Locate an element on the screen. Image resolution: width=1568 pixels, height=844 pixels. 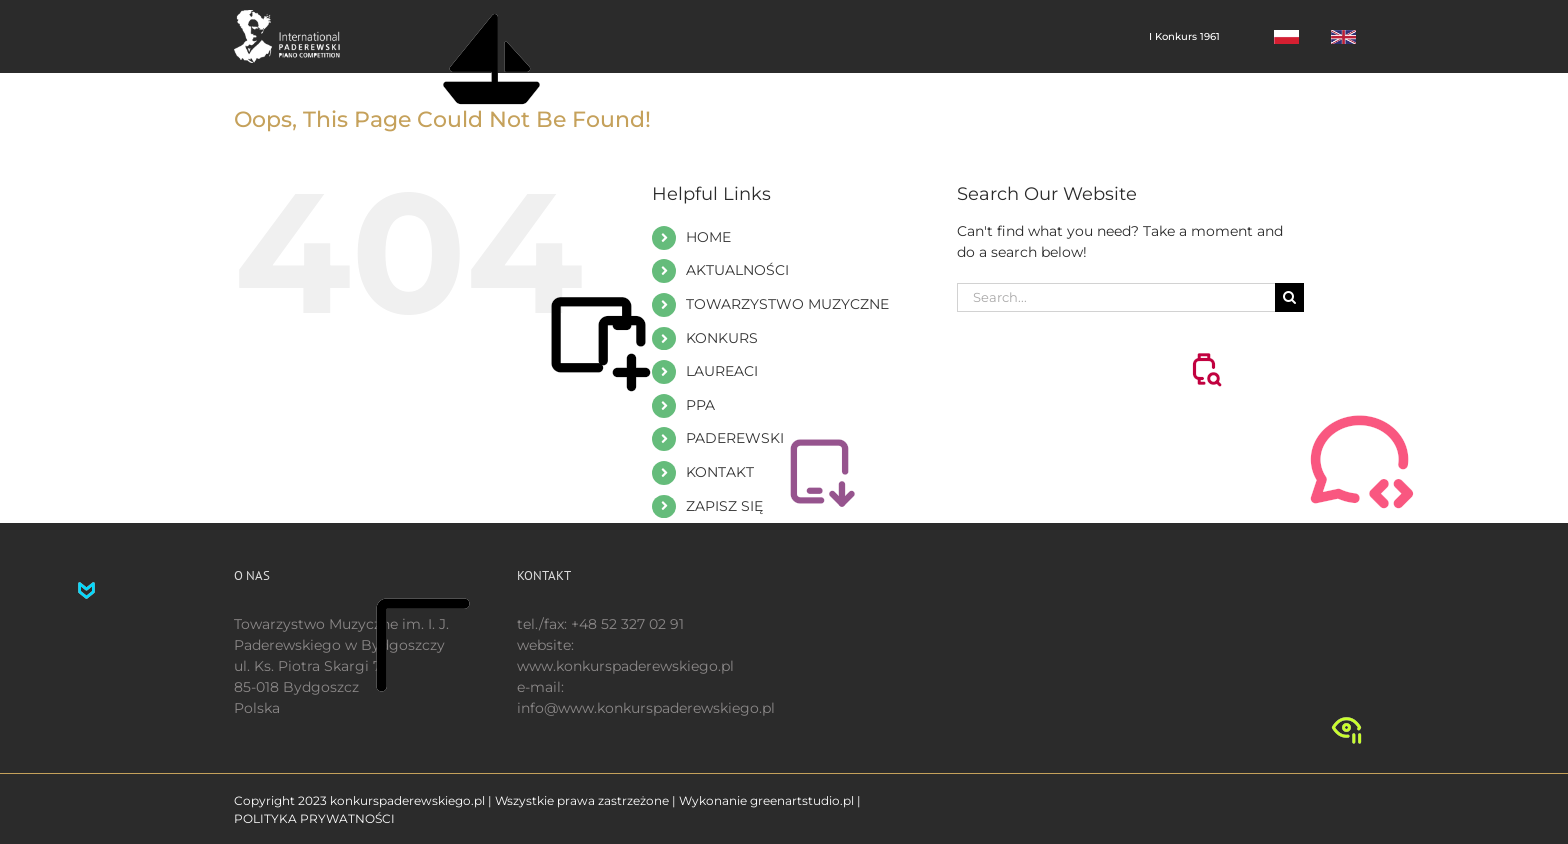
add a new device to your account is located at coordinates (598, 339).